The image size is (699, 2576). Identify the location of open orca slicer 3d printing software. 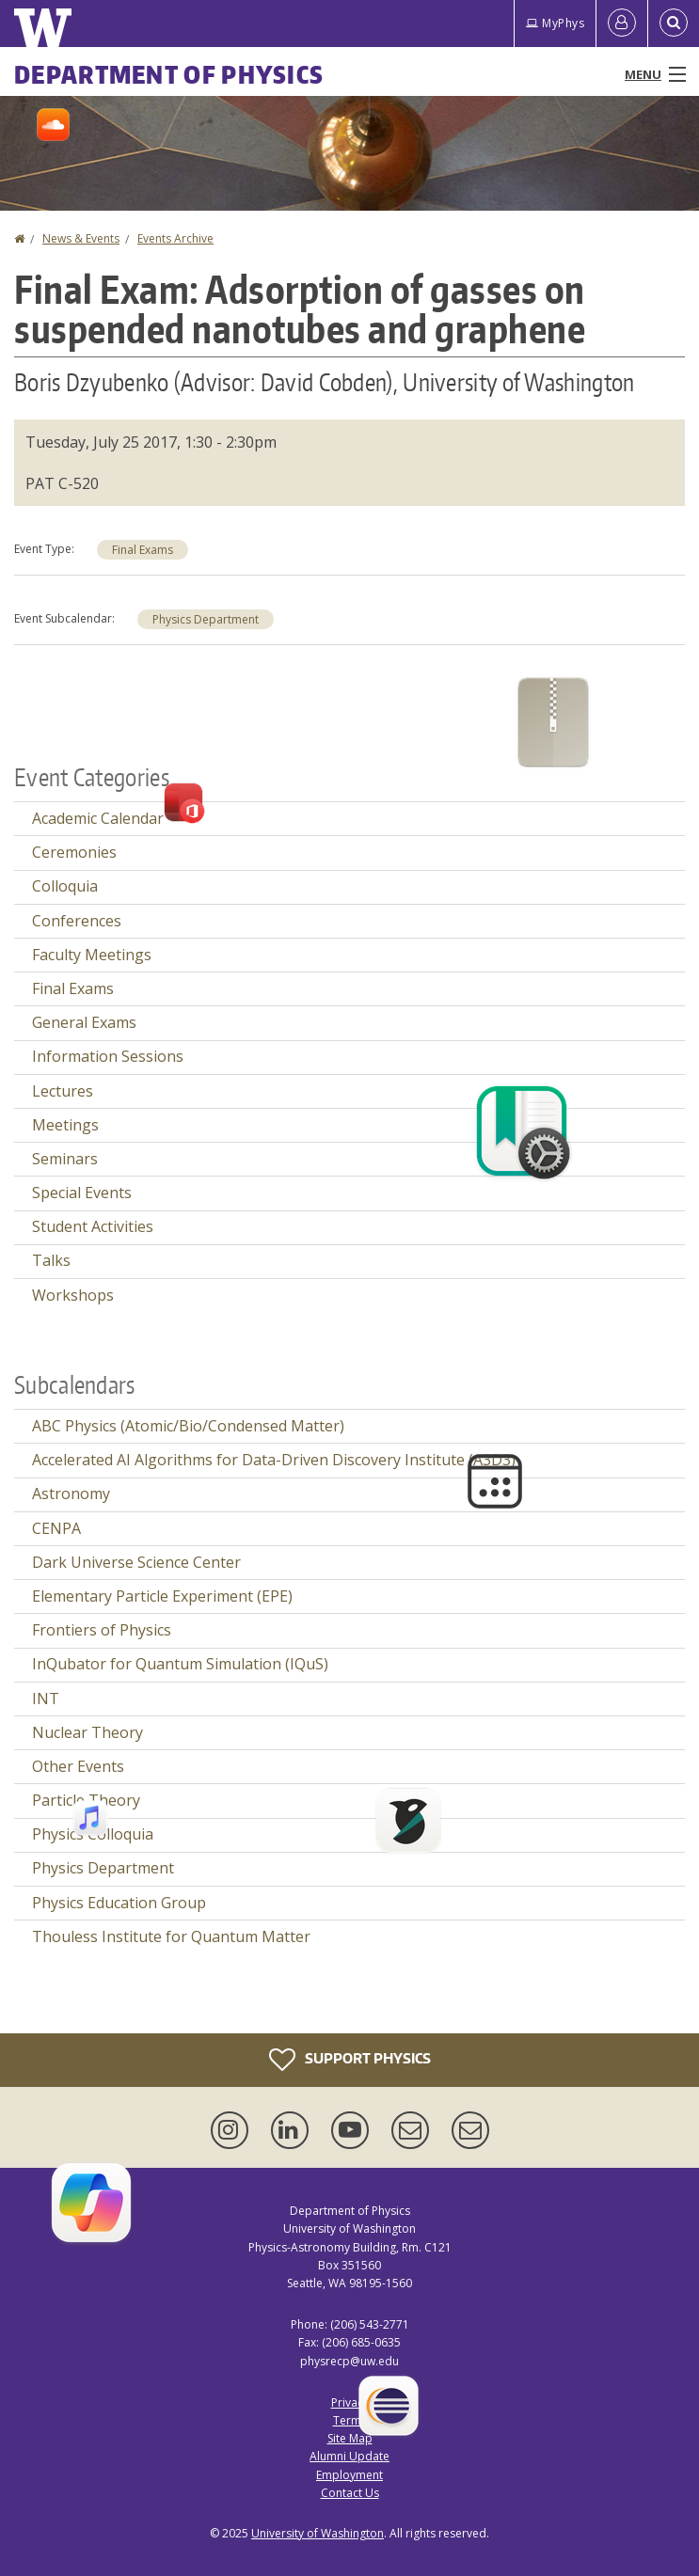
(408, 1821).